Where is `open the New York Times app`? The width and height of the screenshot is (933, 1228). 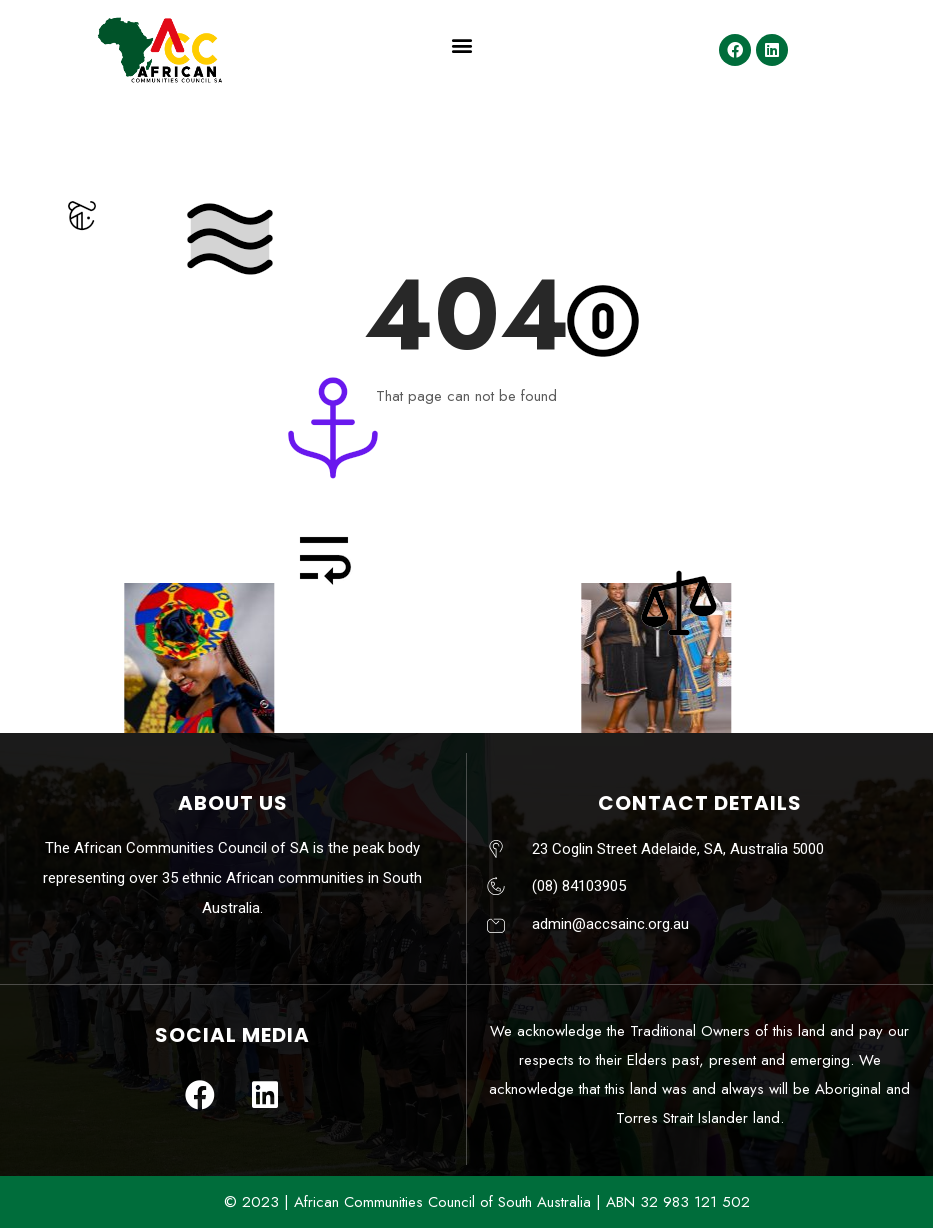
open the New York Times app is located at coordinates (82, 215).